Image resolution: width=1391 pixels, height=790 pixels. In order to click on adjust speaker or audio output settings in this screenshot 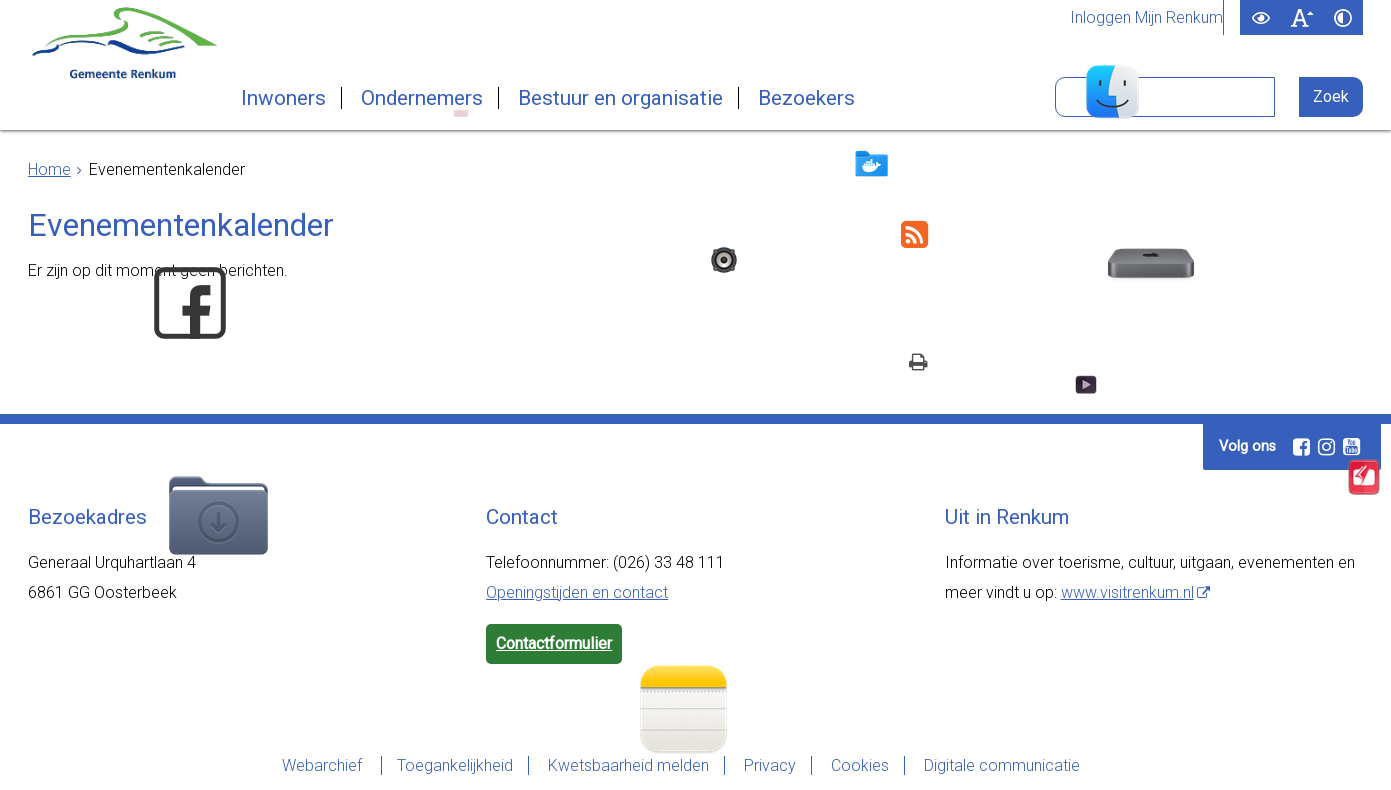, I will do `click(724, 260)`.